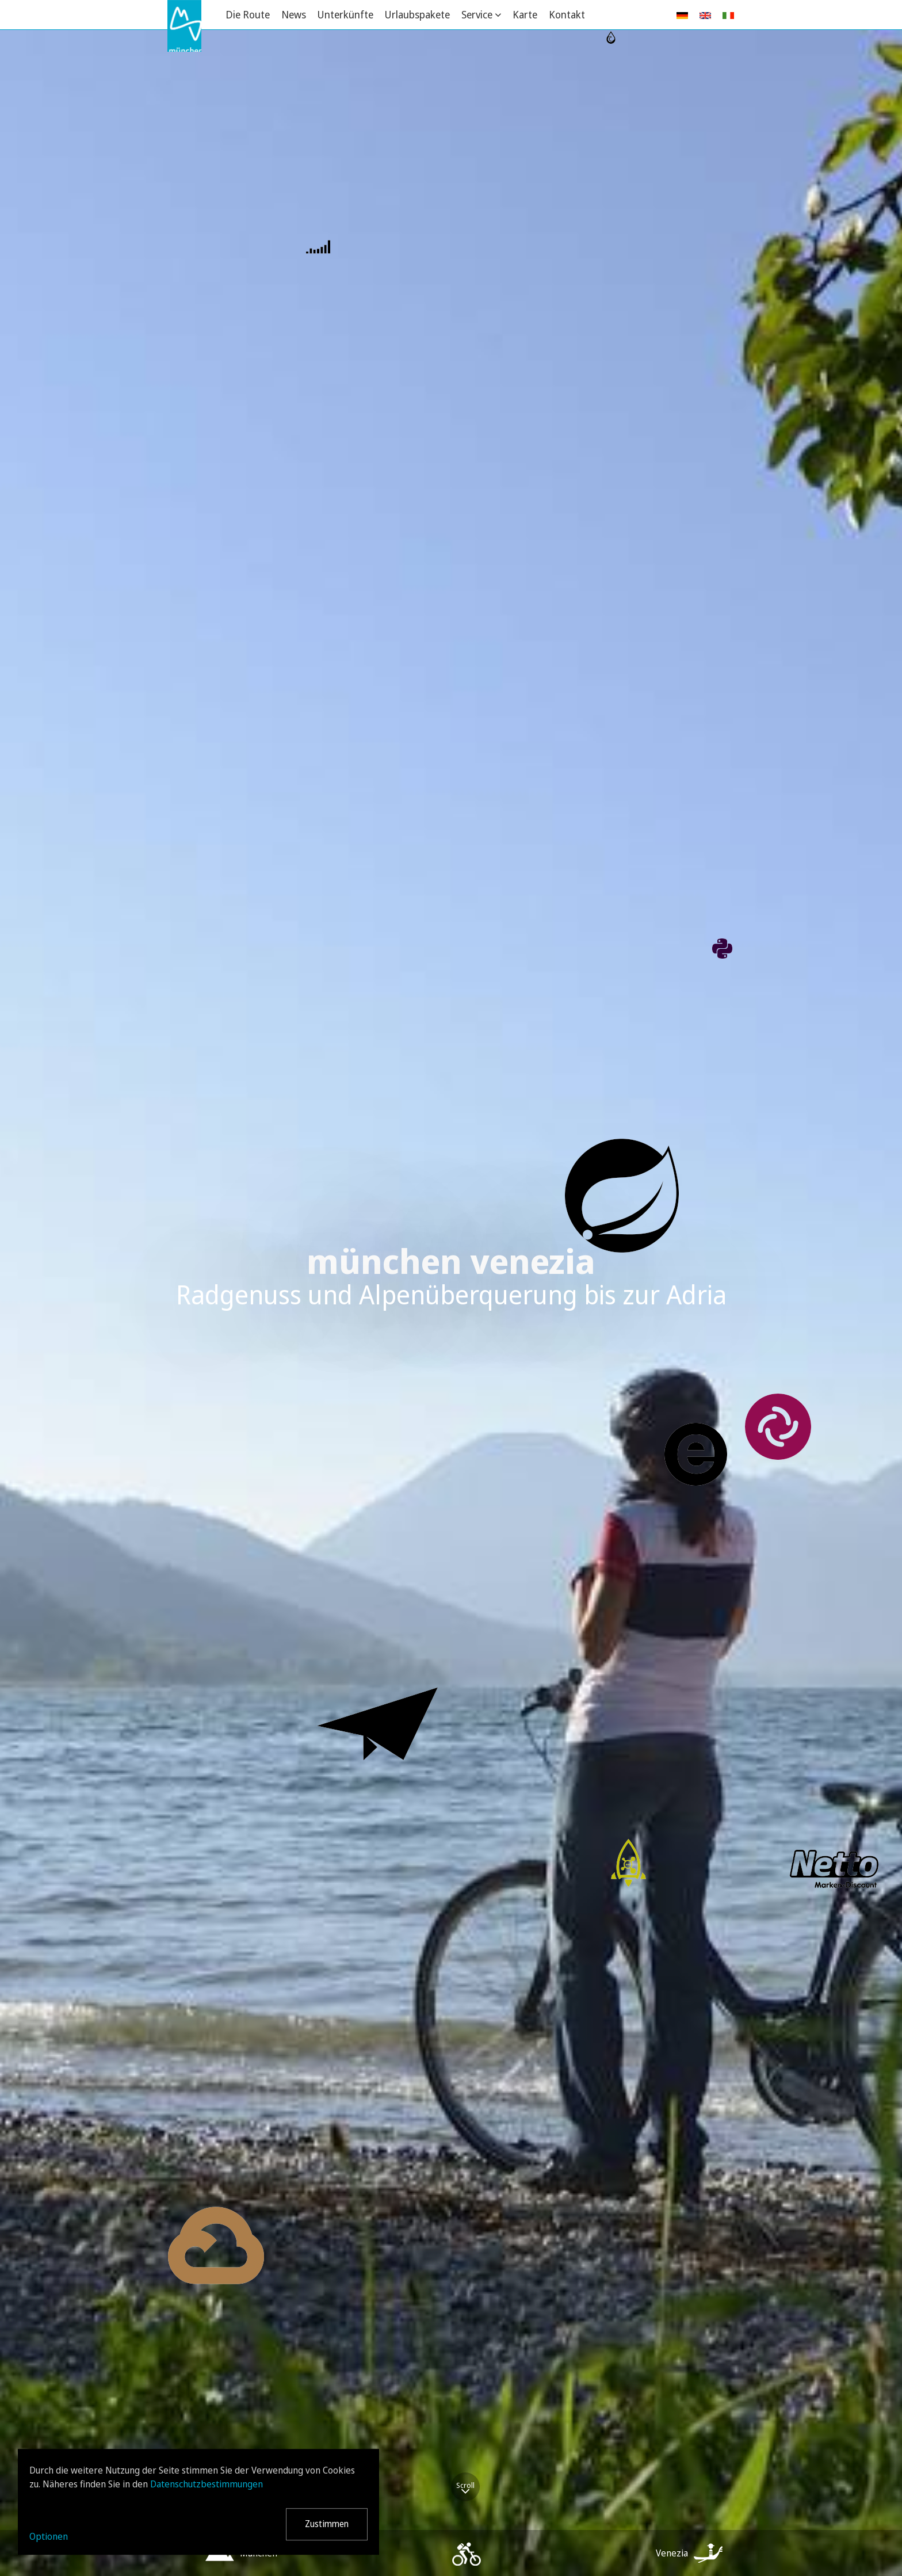 Image resolution: width=902 pixels, height=2576 pixels. What do you see at coordinates (622, 1196) in the screenshot?
I see `spring framework logo` at bounding box center [622, 1196].